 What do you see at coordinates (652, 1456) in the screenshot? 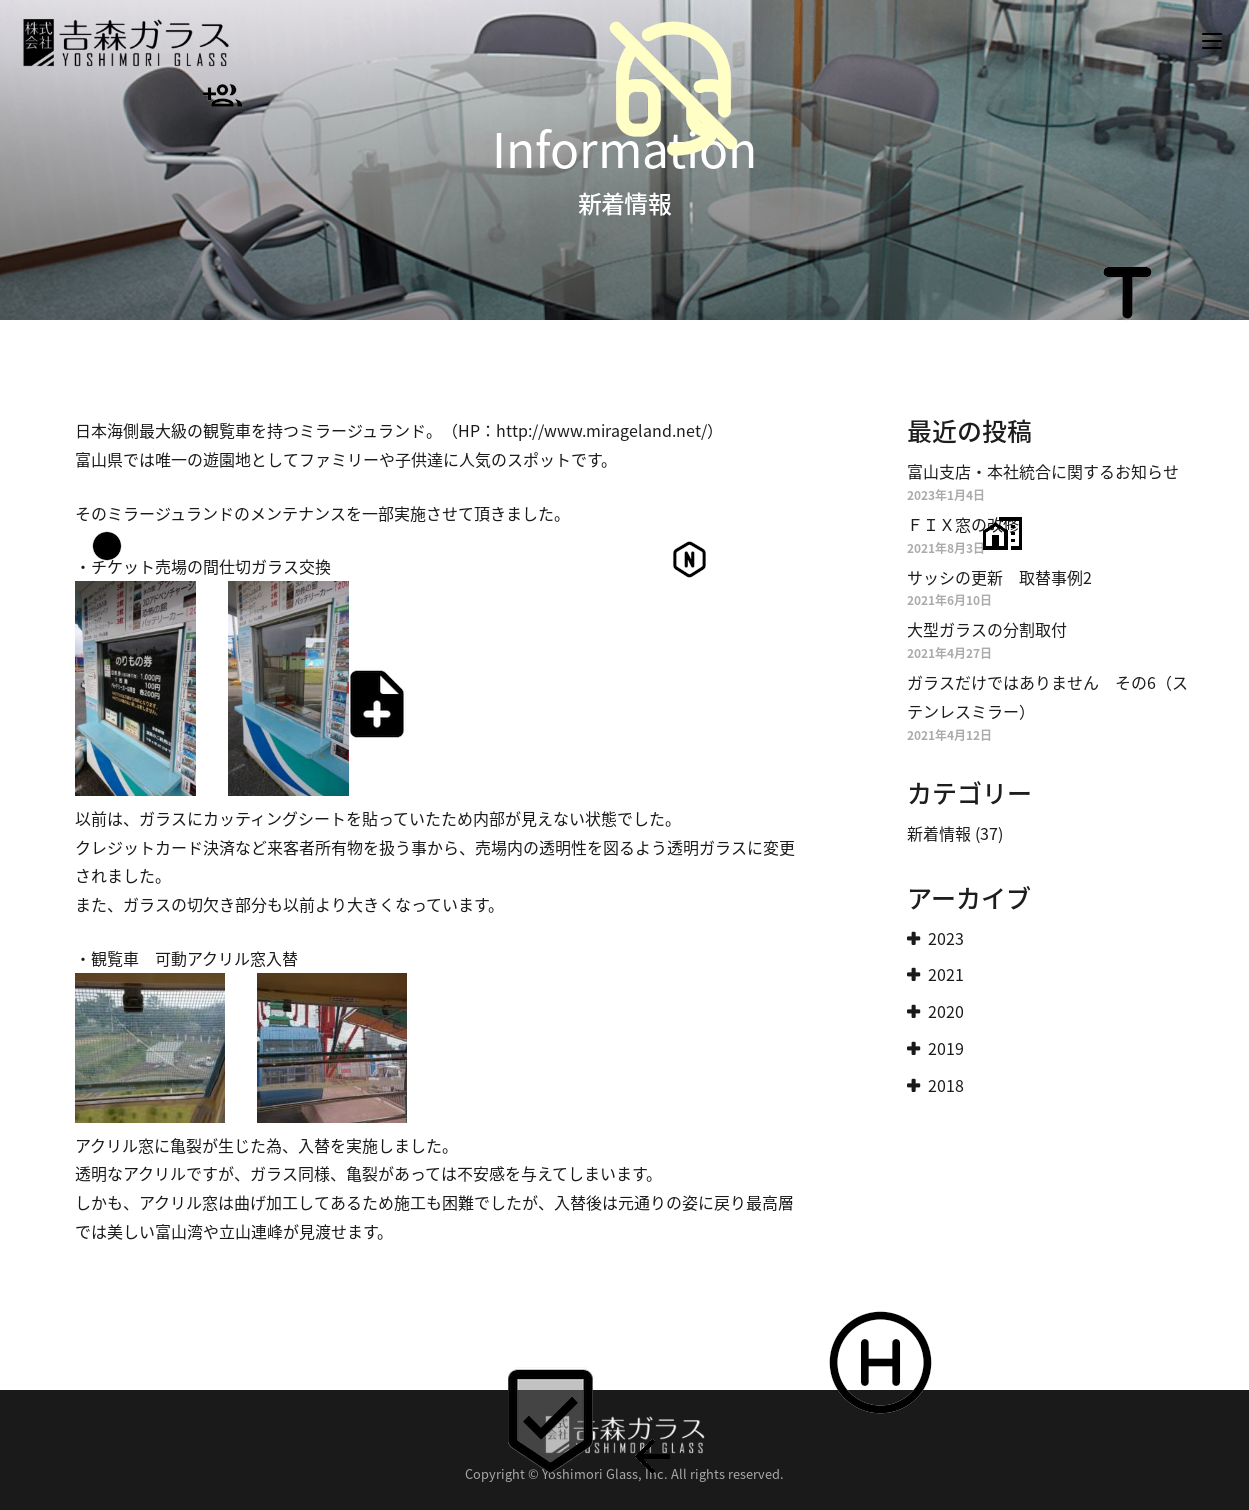
I see `go back to the previous screen` at bounding box center [652, 1456].